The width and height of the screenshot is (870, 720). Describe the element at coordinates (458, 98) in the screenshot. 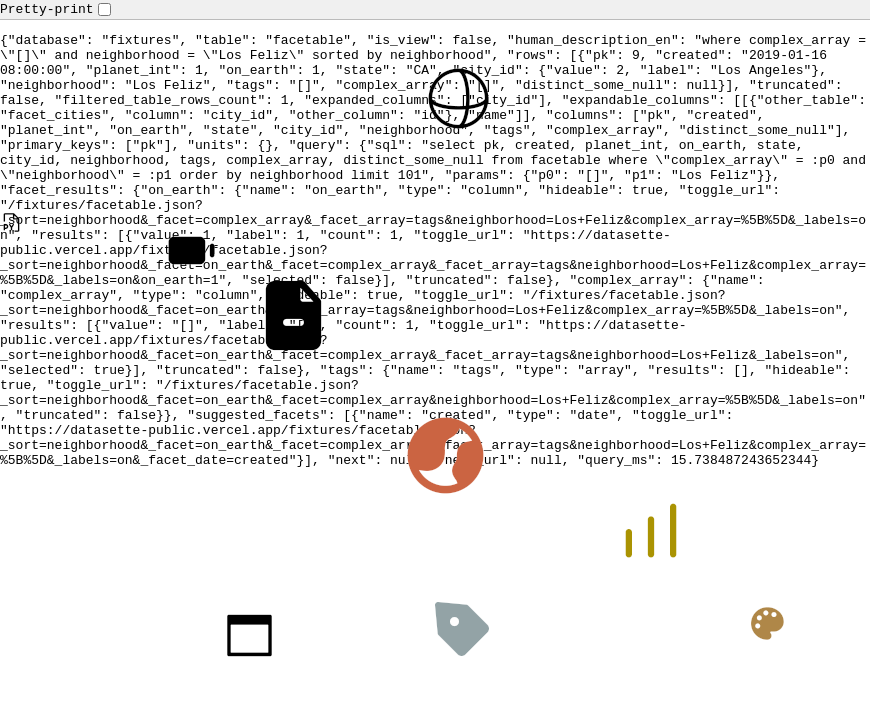

I see `access global or international settings` at that location.